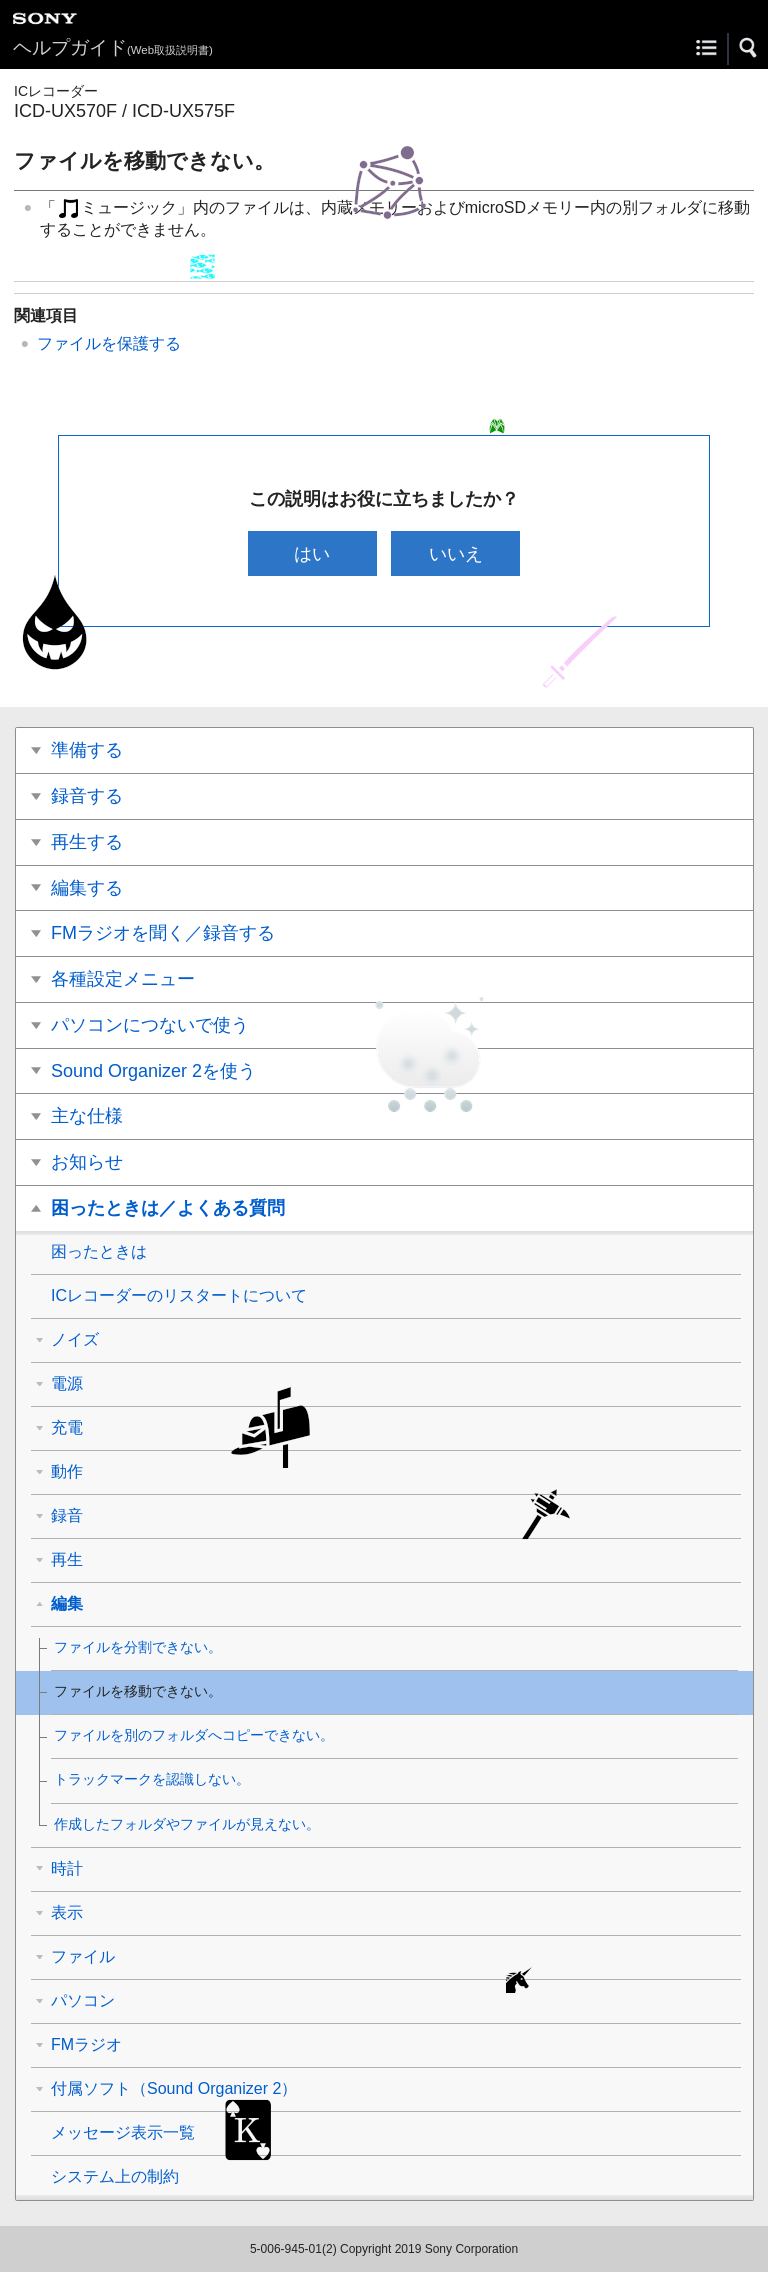 Image resolution: width=768 pixels, height=2272 pixels. Describe the element at coordinates (497, 426) in the screenshot. I see `play a fortune teller or paper folding game` at that location.